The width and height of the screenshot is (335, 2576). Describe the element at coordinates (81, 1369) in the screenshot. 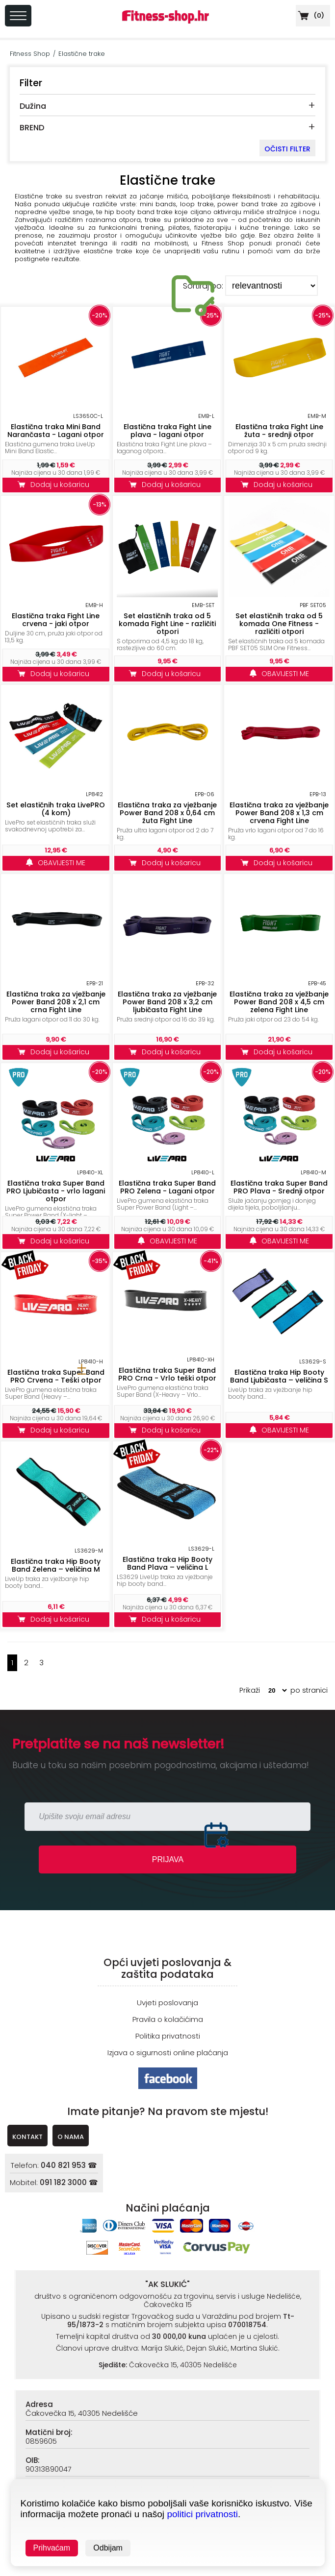

I see `view differences between file versions` at that location.